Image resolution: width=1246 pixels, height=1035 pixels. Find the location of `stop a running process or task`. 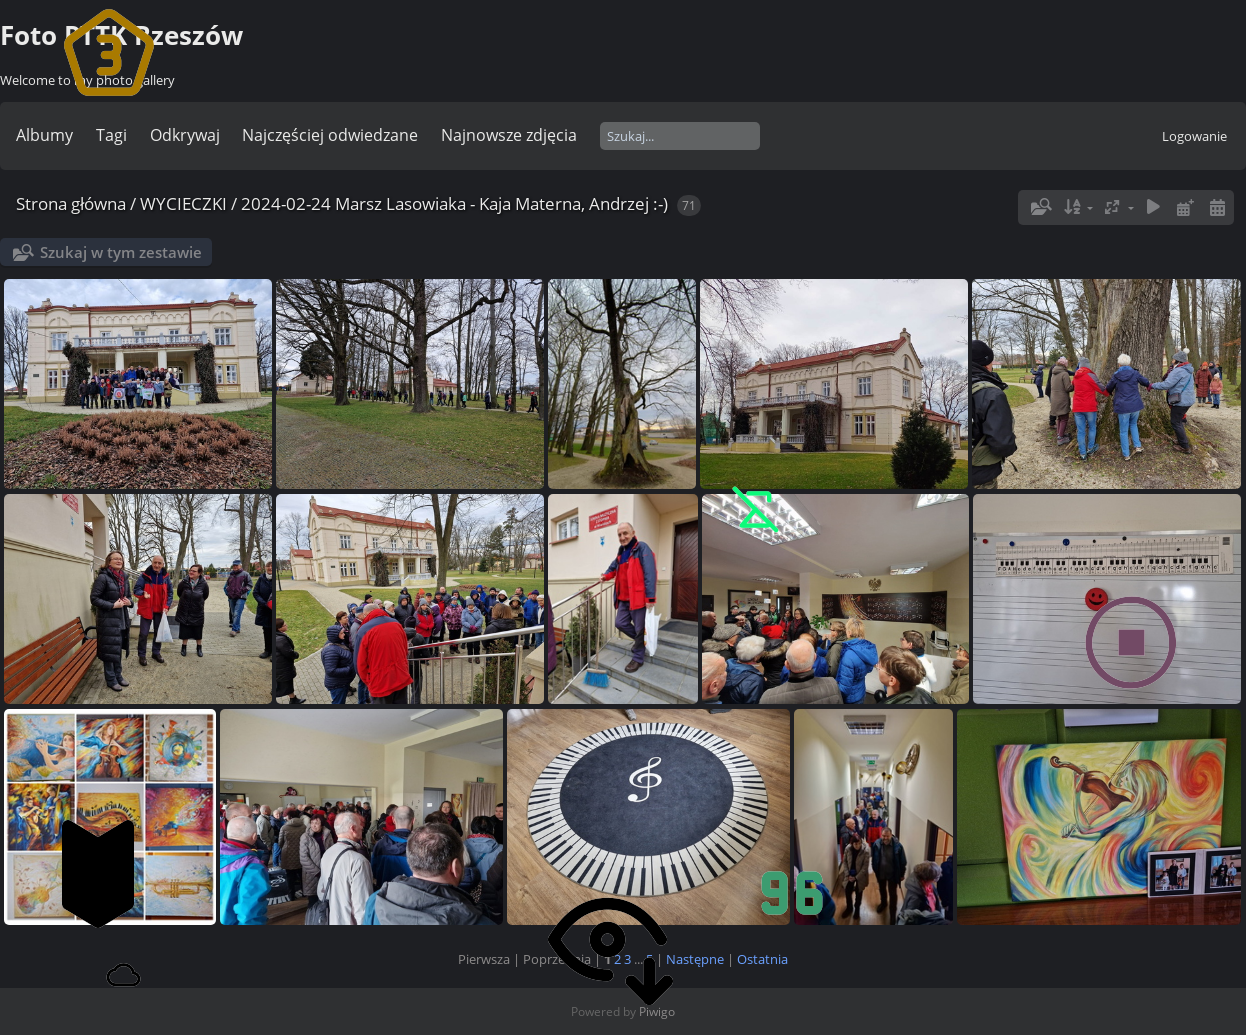

stop a running process or task is located at coordinates (1131, 642).